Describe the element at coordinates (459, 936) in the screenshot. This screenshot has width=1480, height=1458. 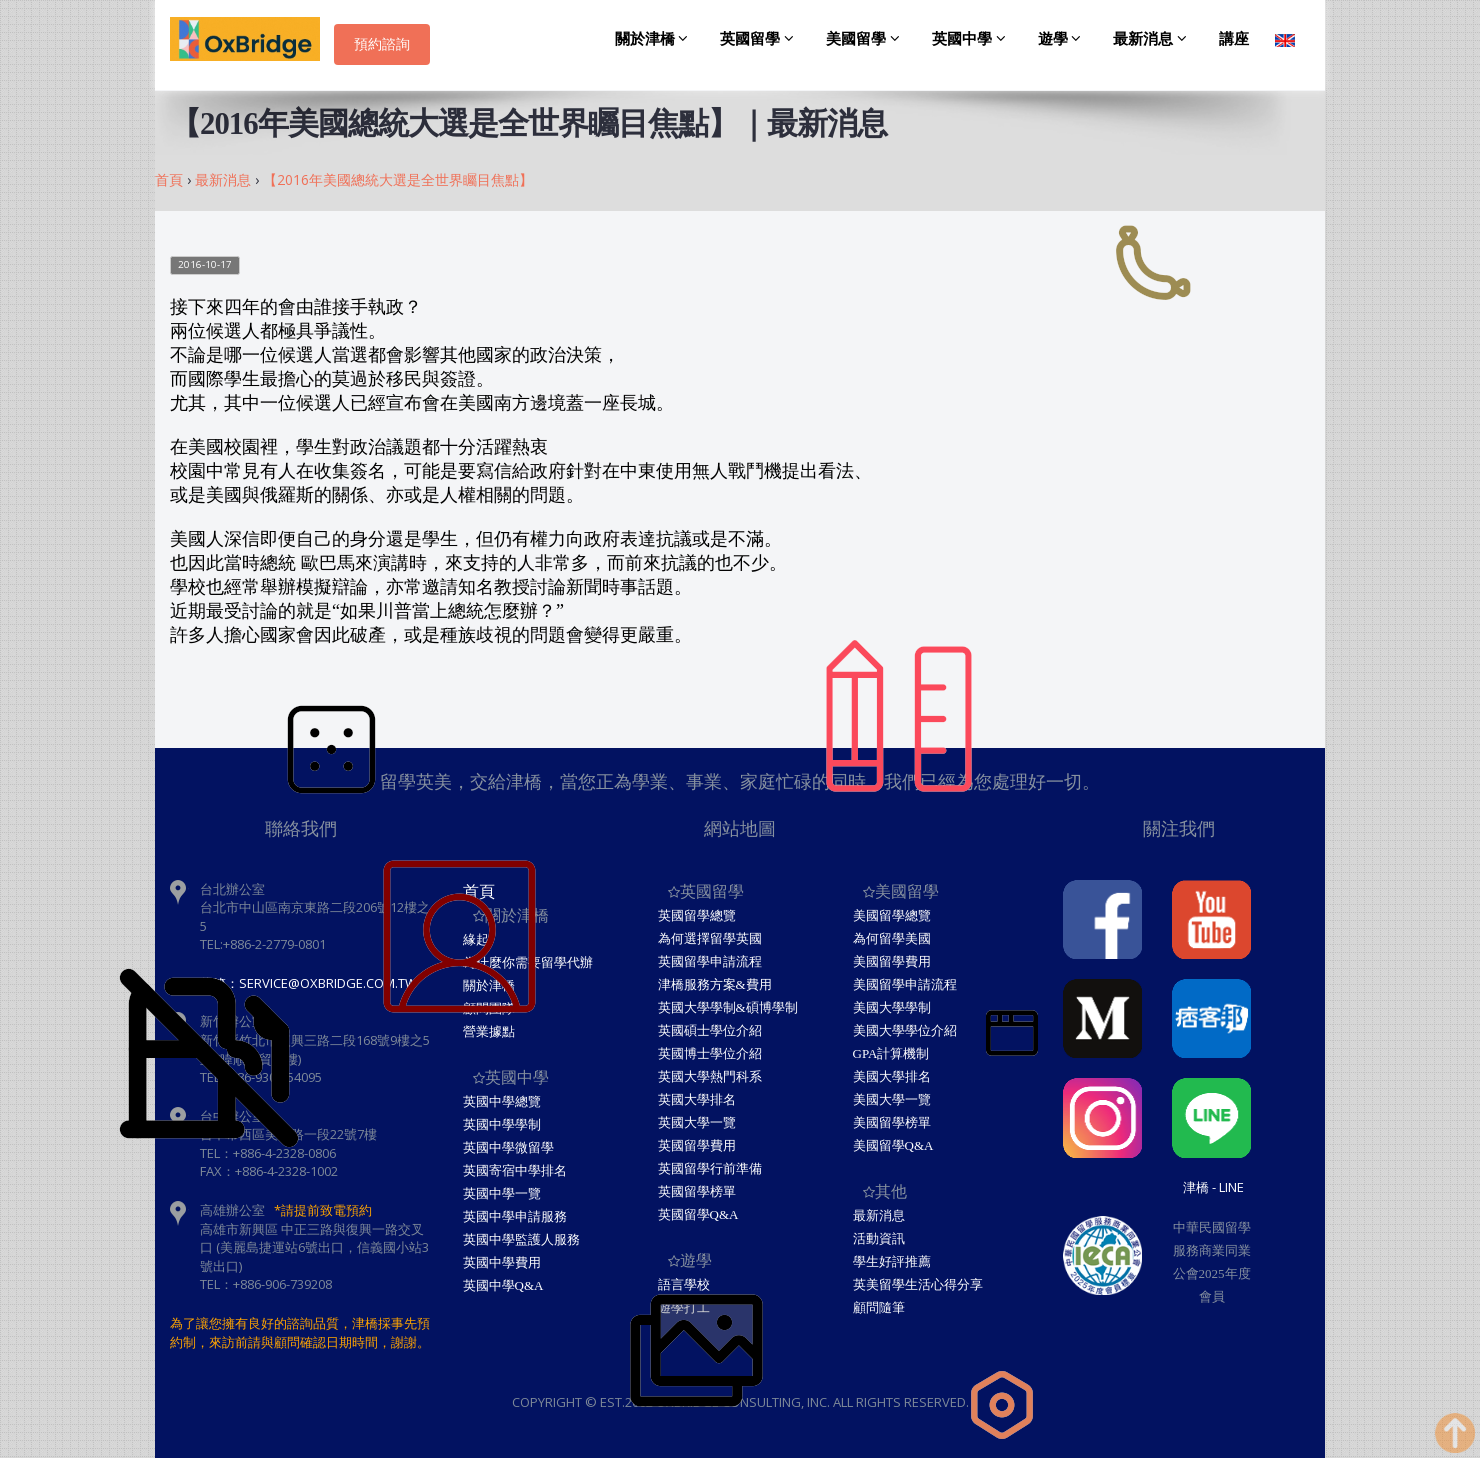
I see `view user profile` at that location.